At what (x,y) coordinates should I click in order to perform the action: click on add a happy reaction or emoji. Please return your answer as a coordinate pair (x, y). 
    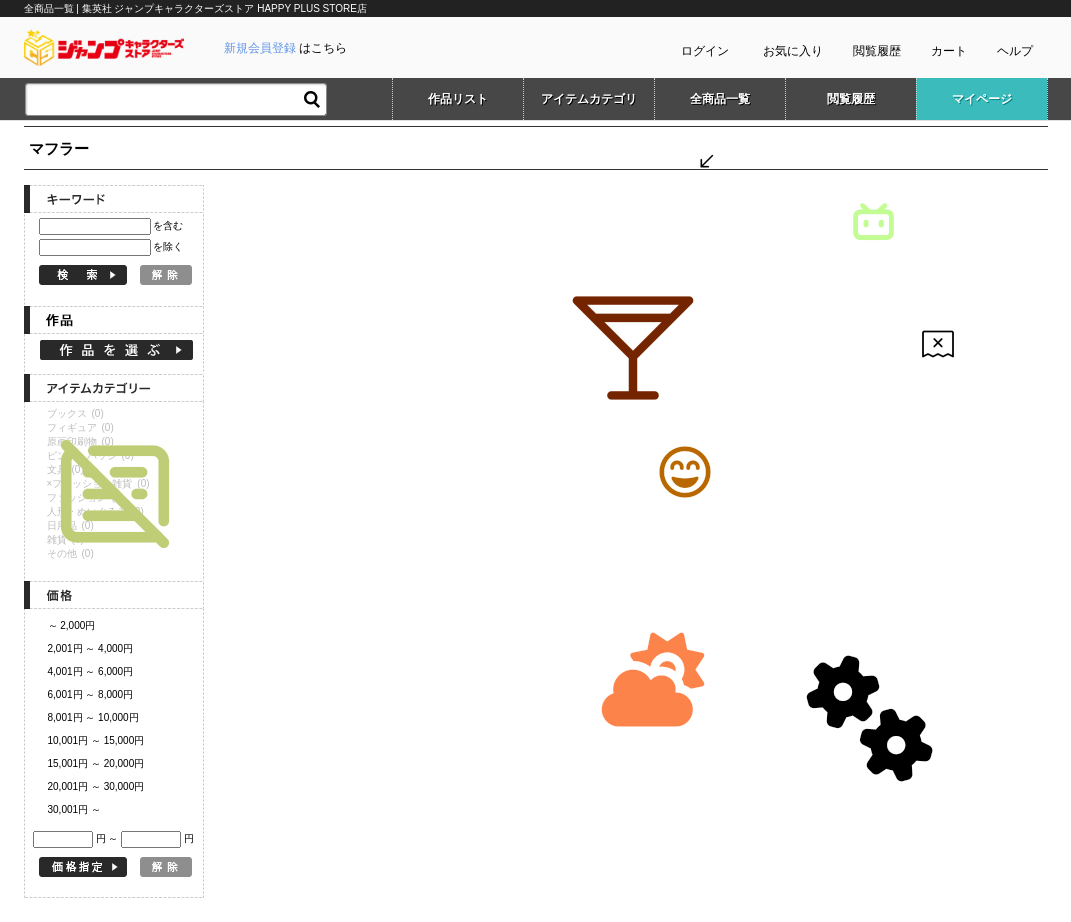
    Looking at the image, I should click on (685, 472).